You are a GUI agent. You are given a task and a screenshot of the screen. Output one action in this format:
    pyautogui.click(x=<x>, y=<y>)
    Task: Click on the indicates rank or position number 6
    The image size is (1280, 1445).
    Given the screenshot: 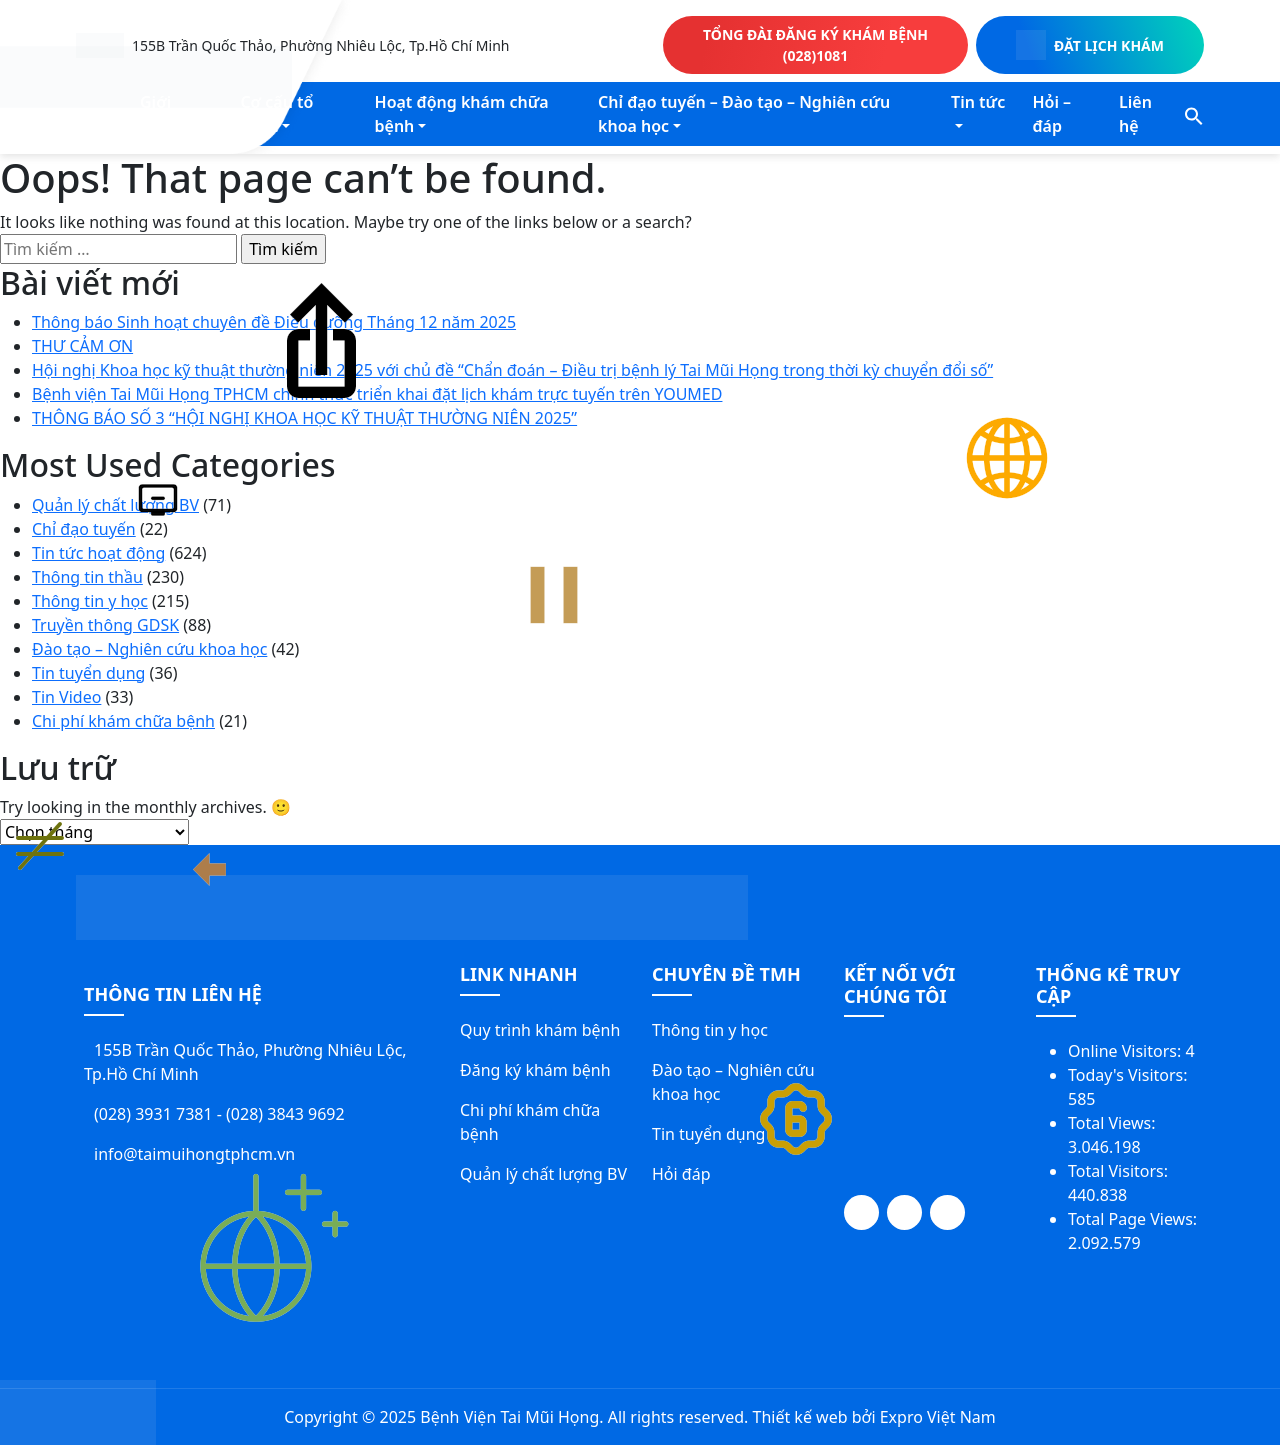 What is the action you would take?
    pyautogui.click(x=796, y=1119)
    